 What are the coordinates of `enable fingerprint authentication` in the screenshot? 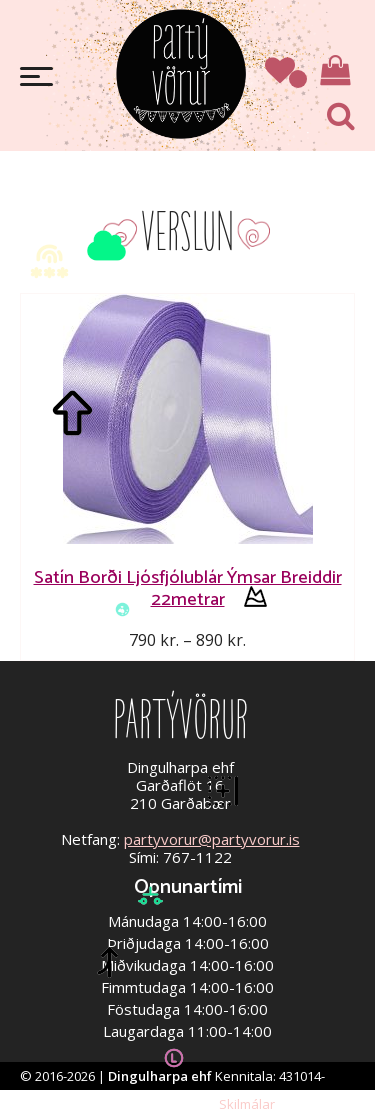 It's located at (49, 259).